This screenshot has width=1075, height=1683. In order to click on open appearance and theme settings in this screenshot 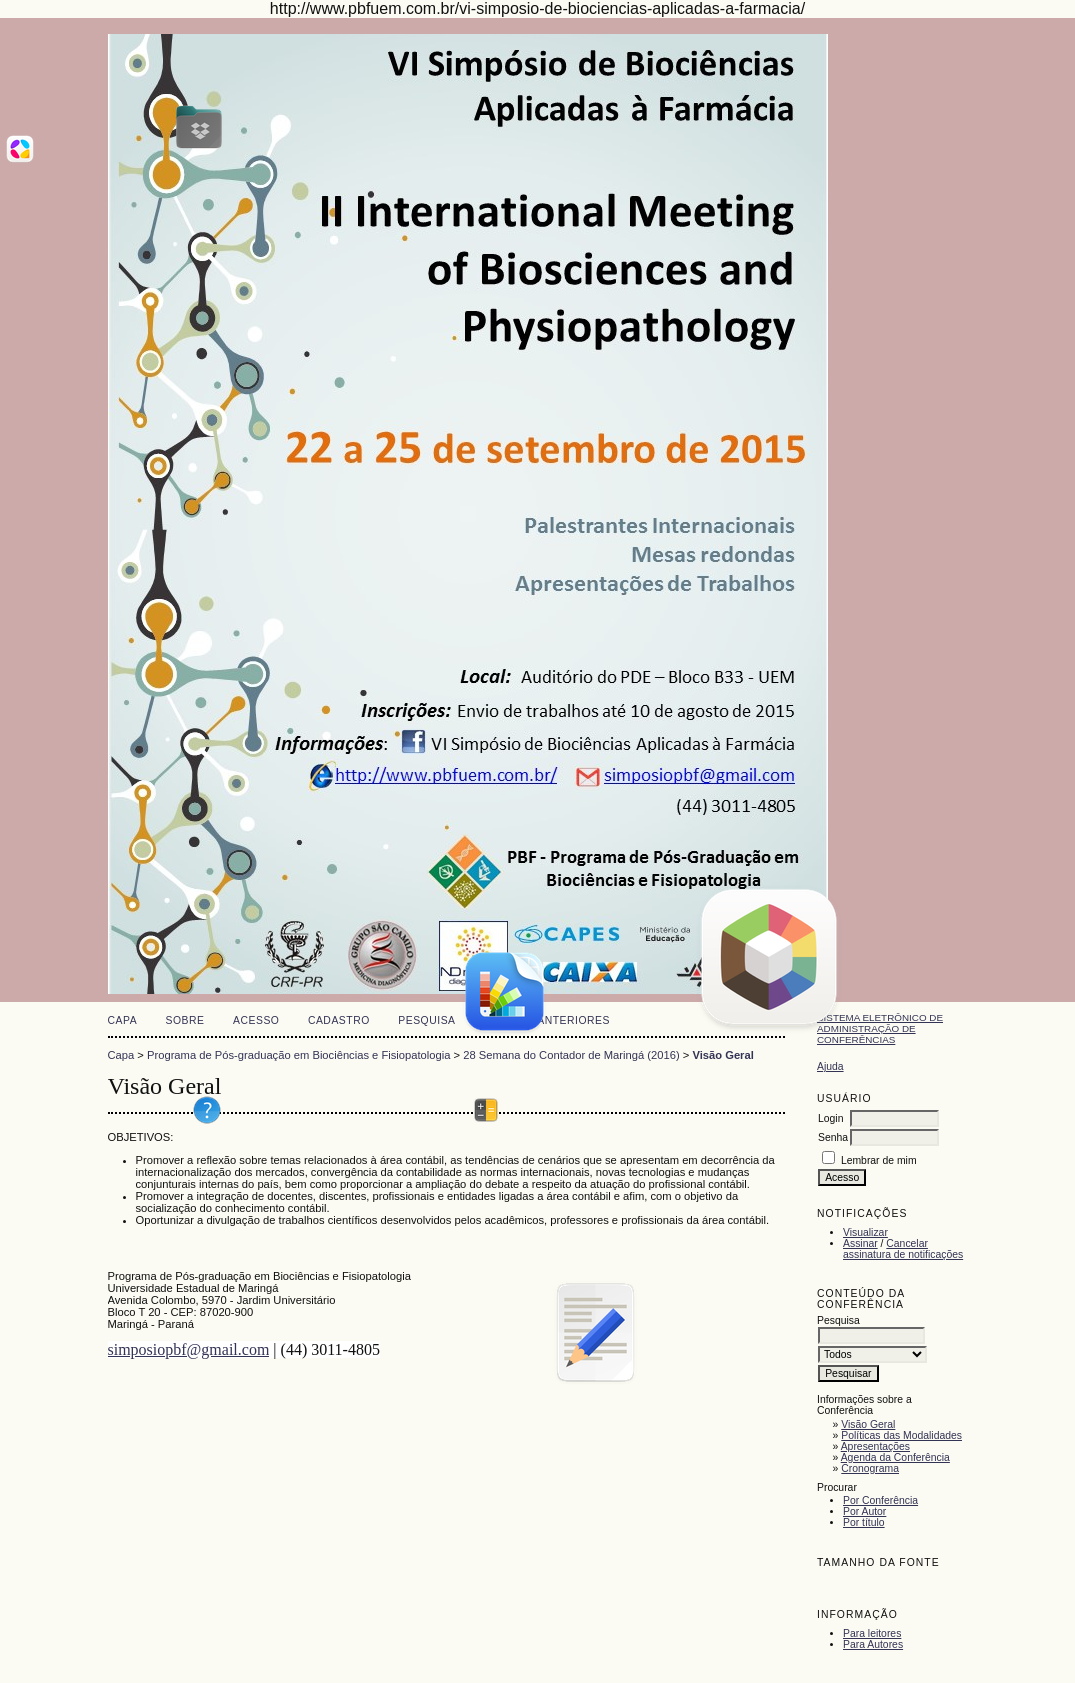, I will do `click(504, 991)`.